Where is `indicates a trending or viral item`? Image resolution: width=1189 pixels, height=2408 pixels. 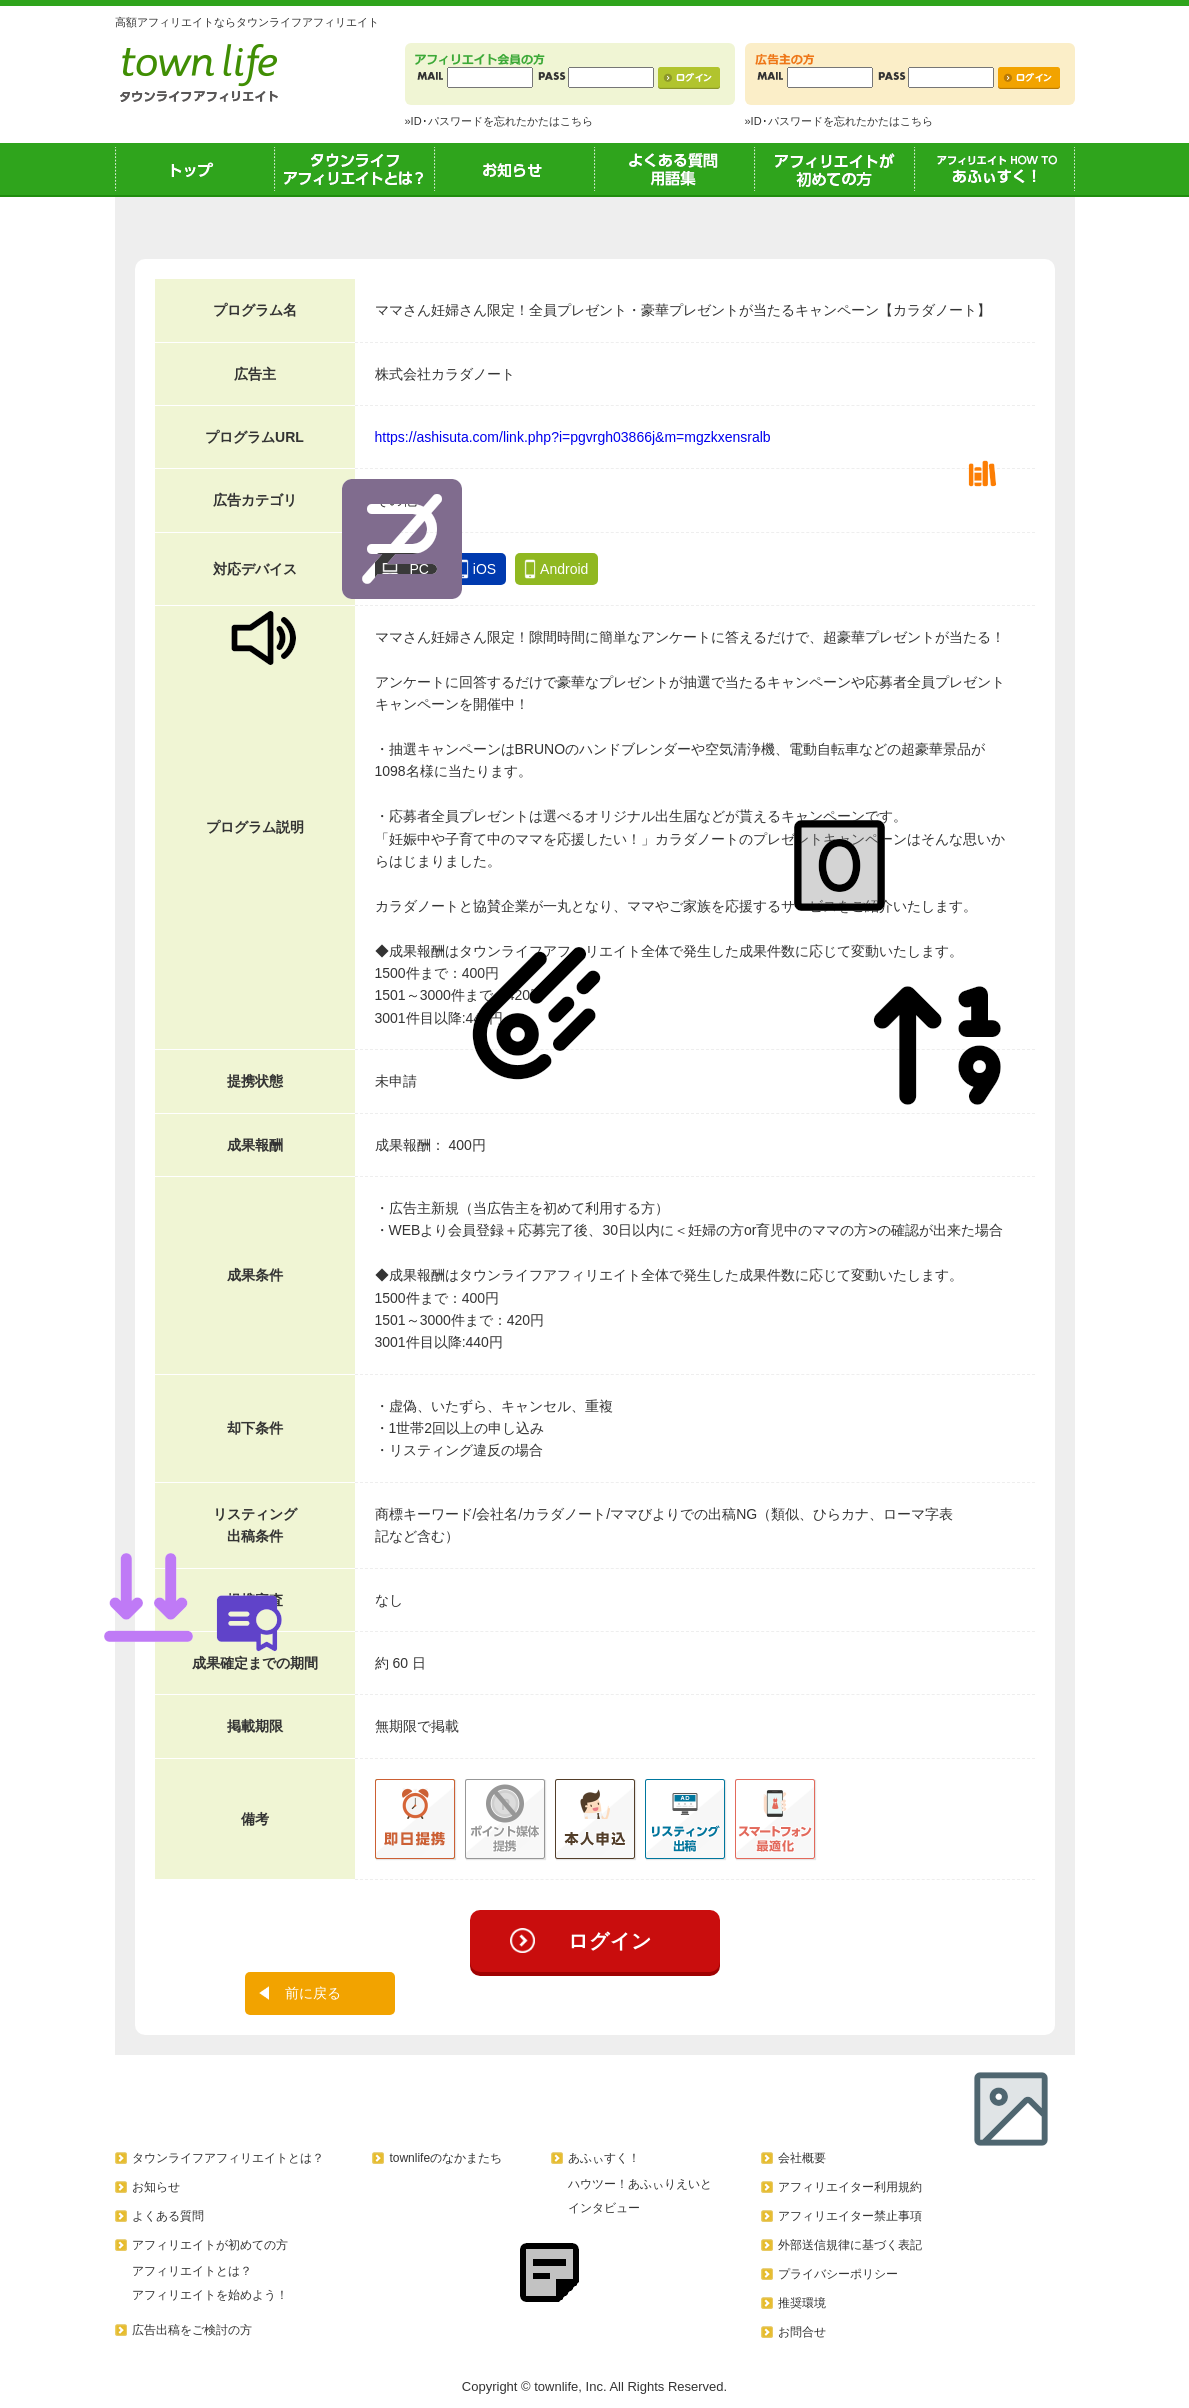 indicates a trending or viral item is located at coordinates (536, 1015).